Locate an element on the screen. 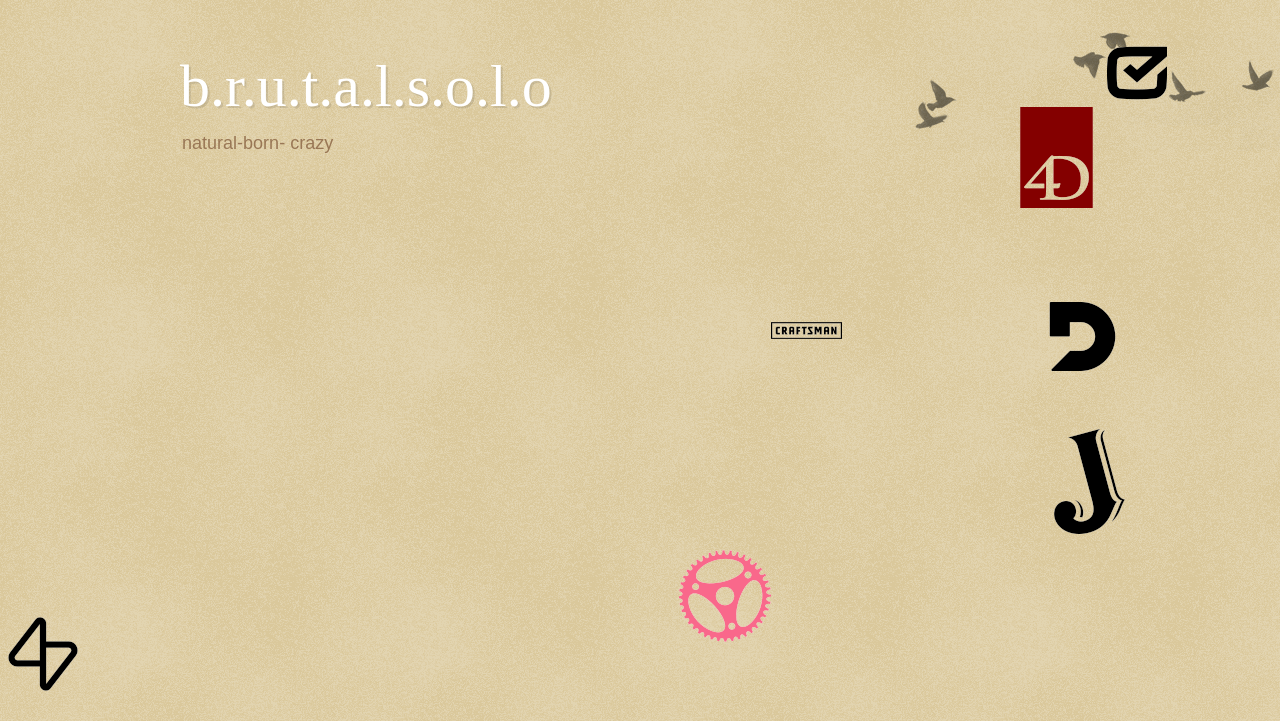 This screenshot has width=1280, height=721. jameson irish whiskey brand logo is located at coordinates (1089, 481).